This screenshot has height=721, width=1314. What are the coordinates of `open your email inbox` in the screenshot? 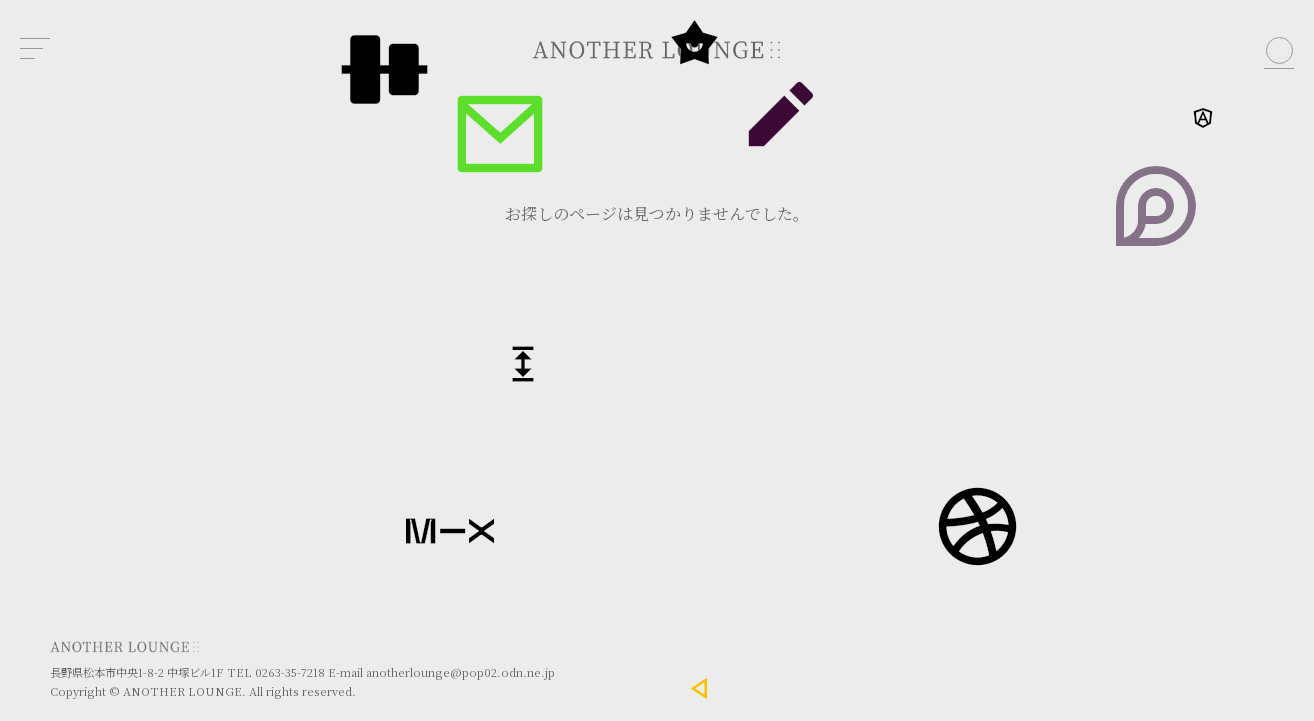 It's located at (500, 134).